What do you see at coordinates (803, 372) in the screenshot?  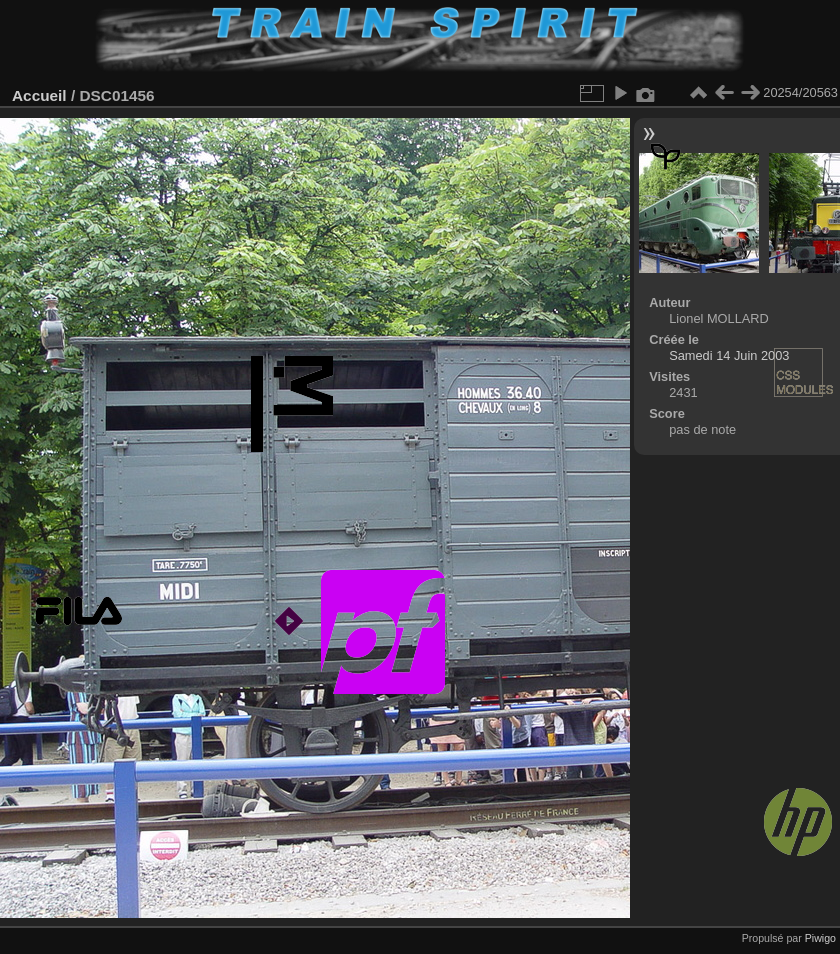 I see `CSS Modules library logo` at bounding box center [803, 372].